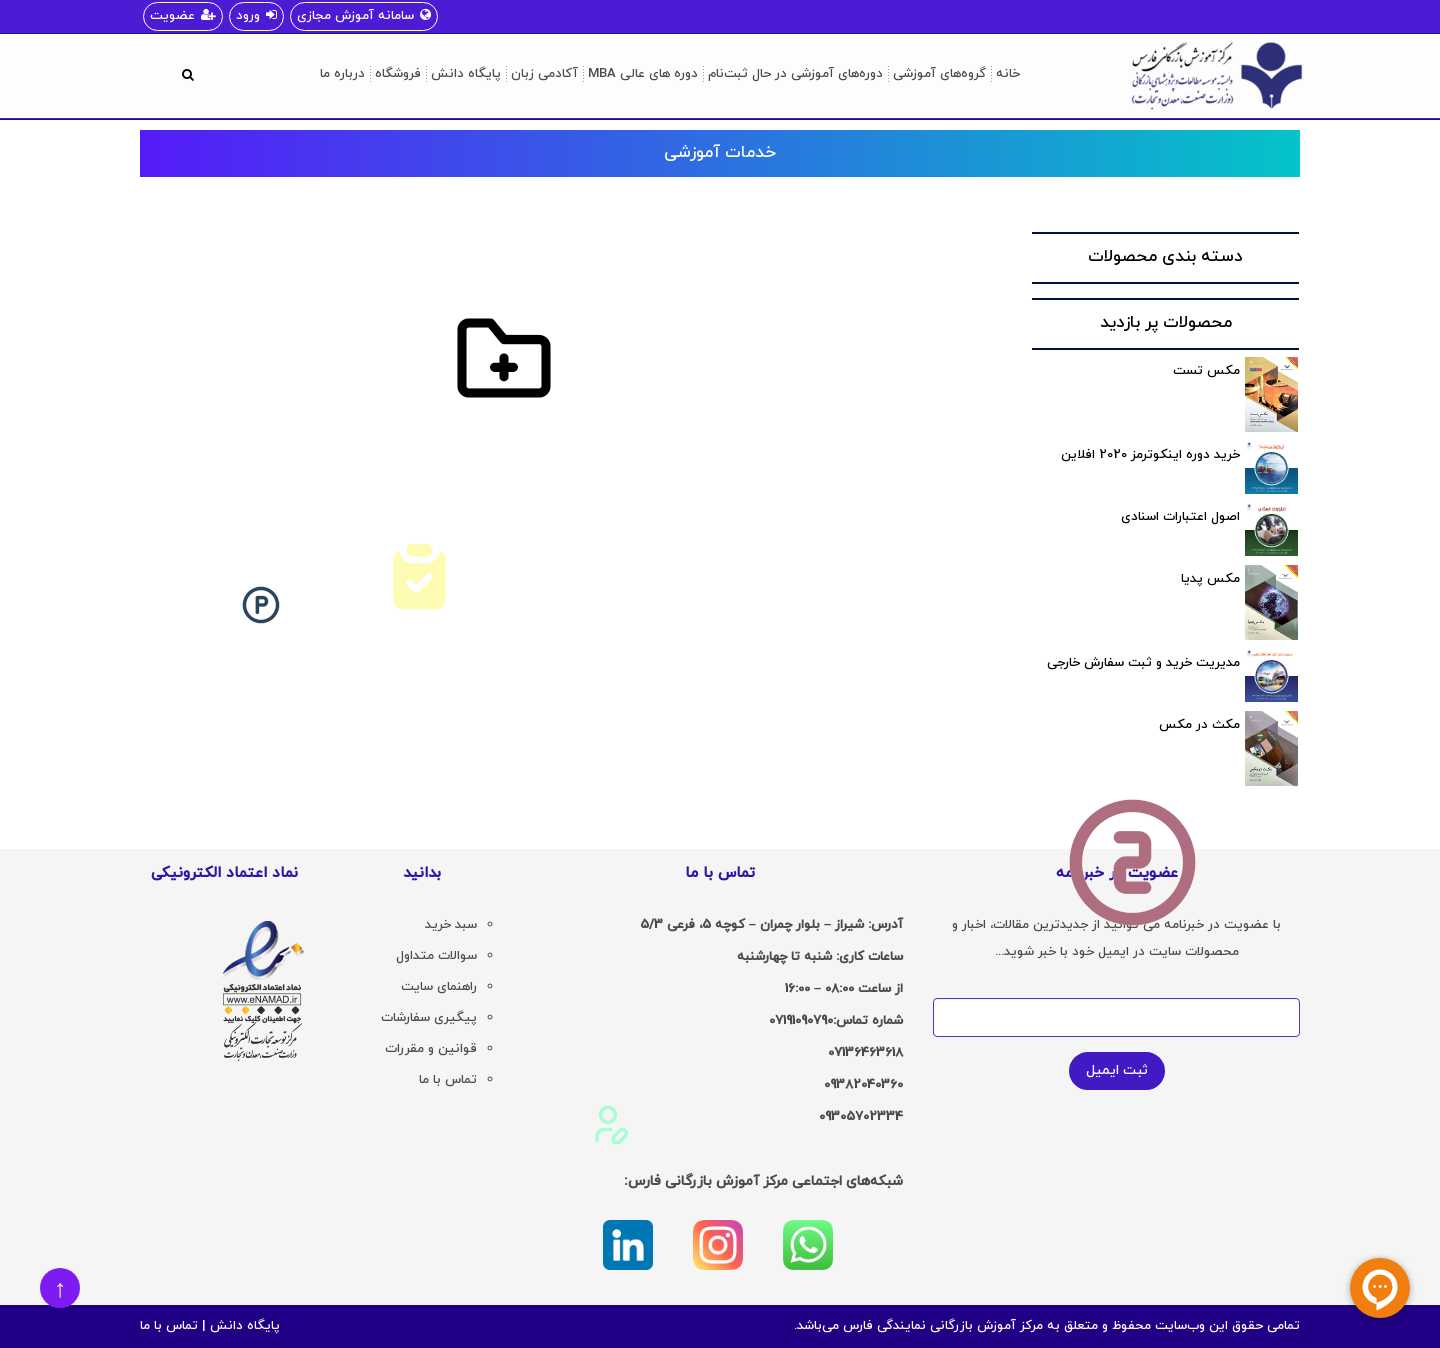  I want to click on mark task as complete, so click(419, 576).